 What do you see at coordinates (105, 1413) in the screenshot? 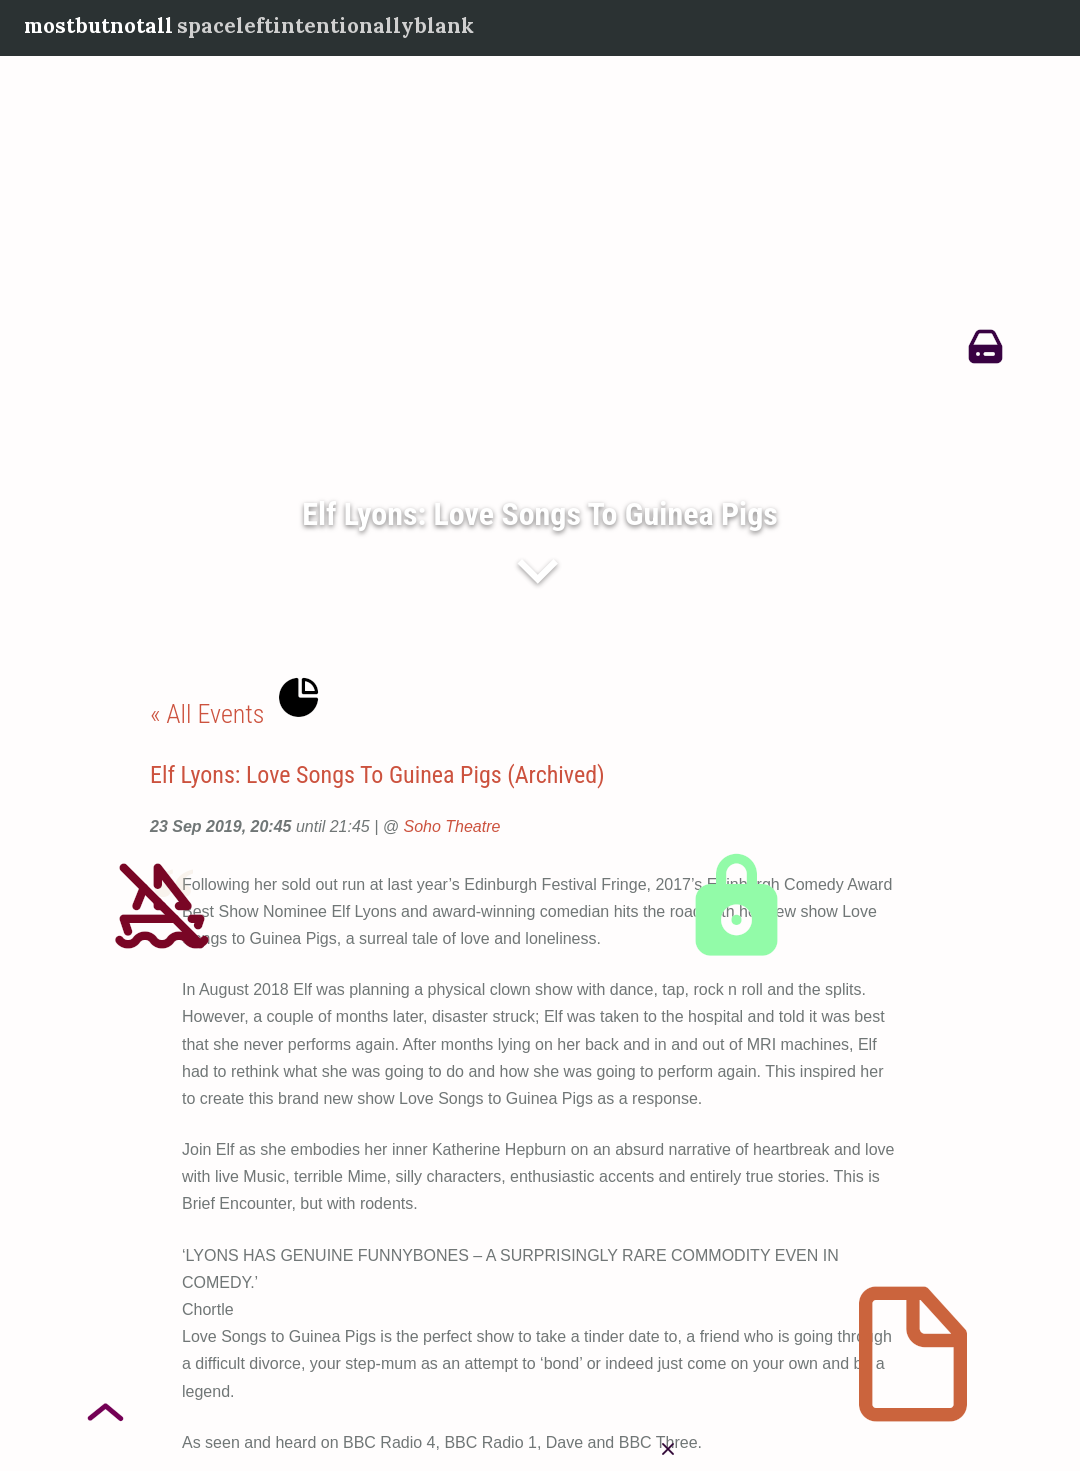
I see `collapse an expanded section or menu` at bounding box center [105, 1413].